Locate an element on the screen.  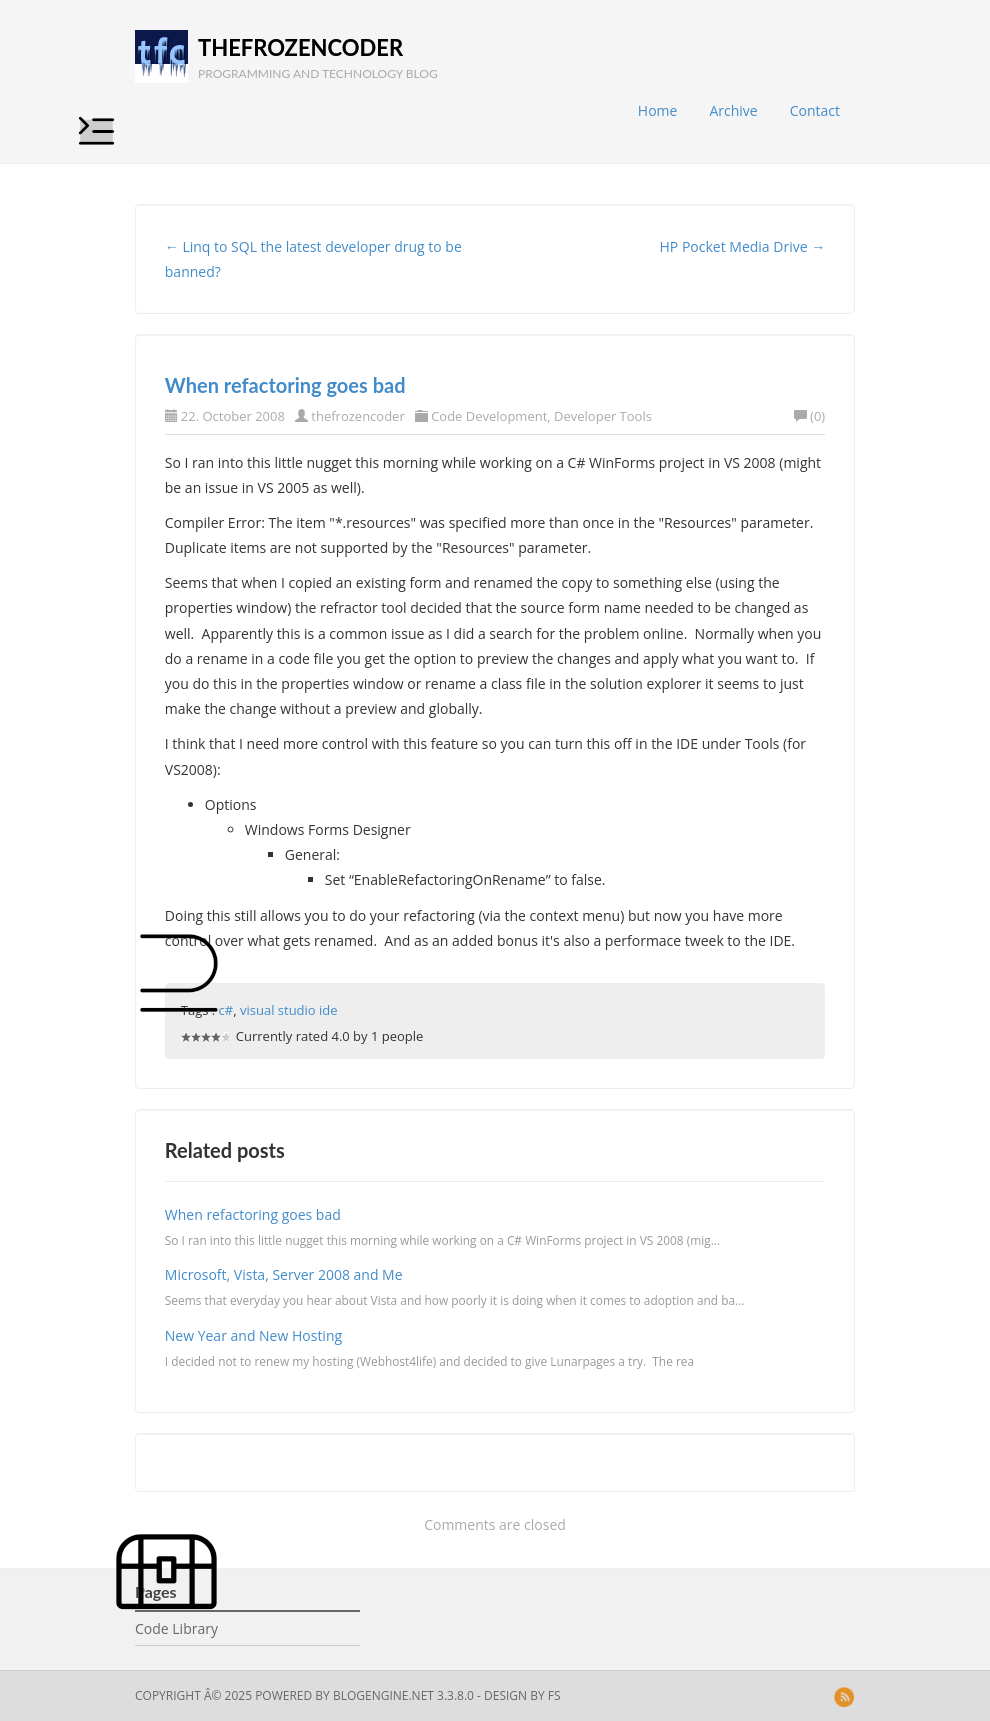
access your rewards or collectibles is located at coordinates (166, 1573).